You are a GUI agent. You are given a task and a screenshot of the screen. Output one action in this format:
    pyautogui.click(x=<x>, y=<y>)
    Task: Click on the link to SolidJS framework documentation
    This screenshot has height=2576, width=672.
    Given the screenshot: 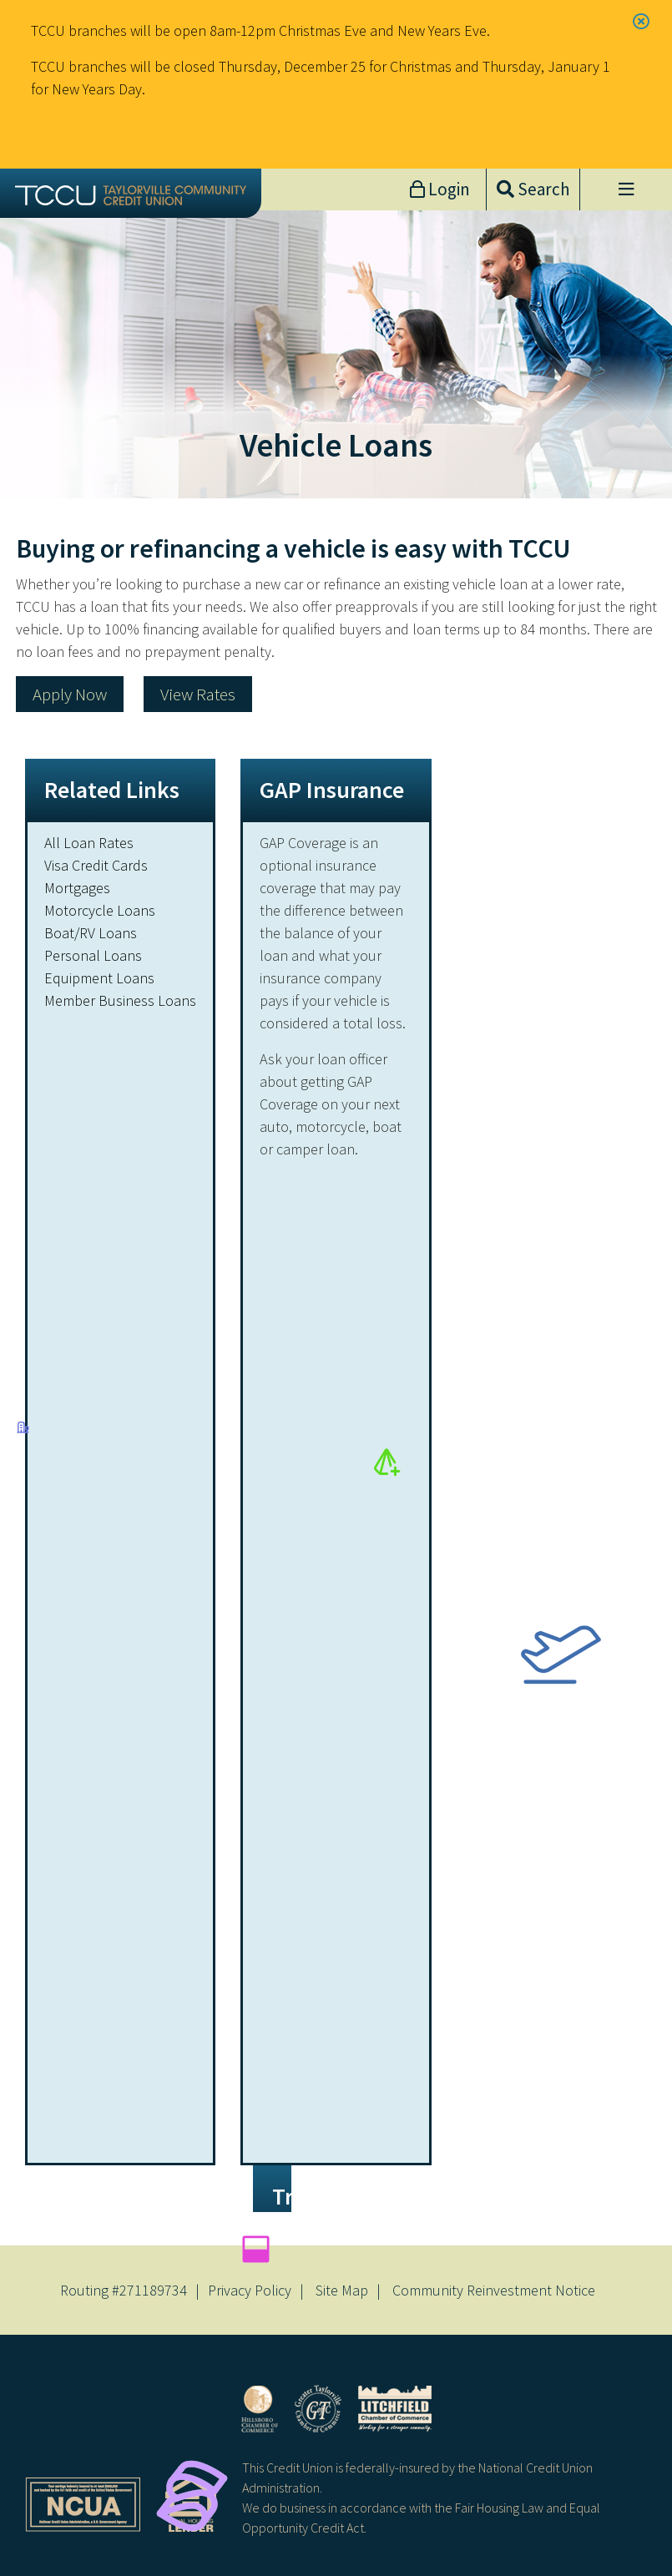 What is the action you would take?
    pyautogui.click(x=192, y=2496)
    